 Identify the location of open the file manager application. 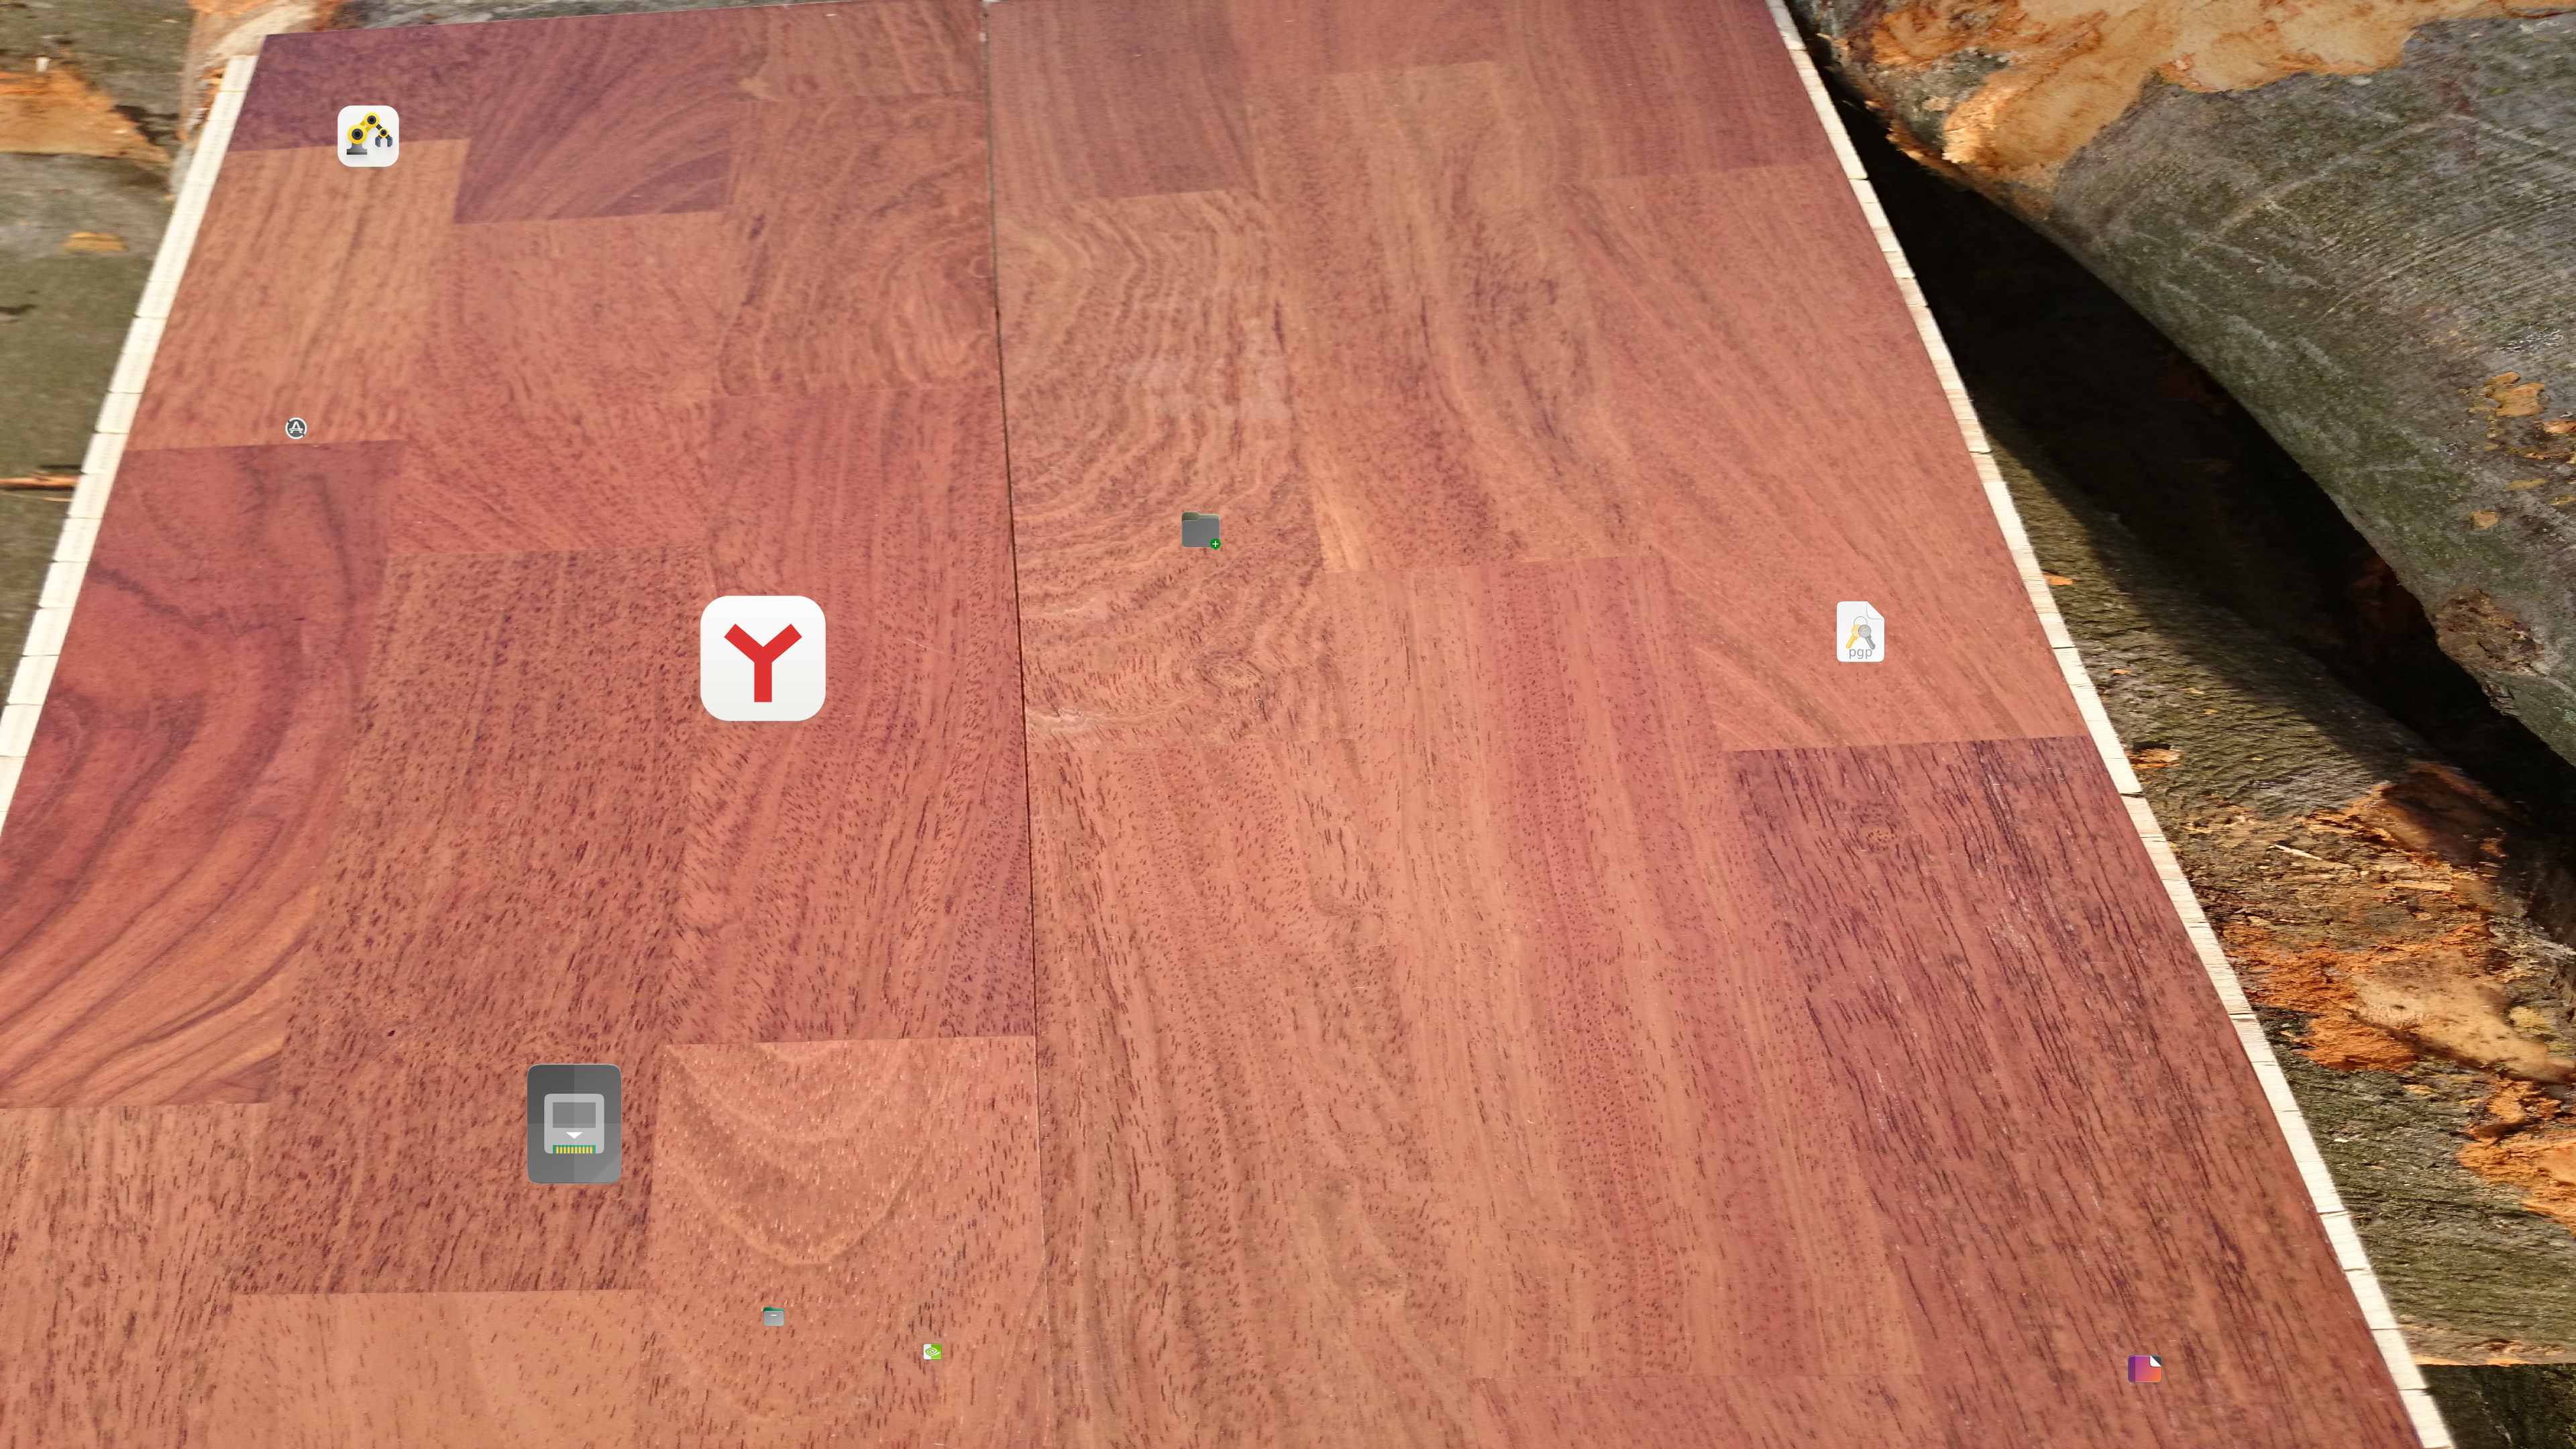
(773, 1316).